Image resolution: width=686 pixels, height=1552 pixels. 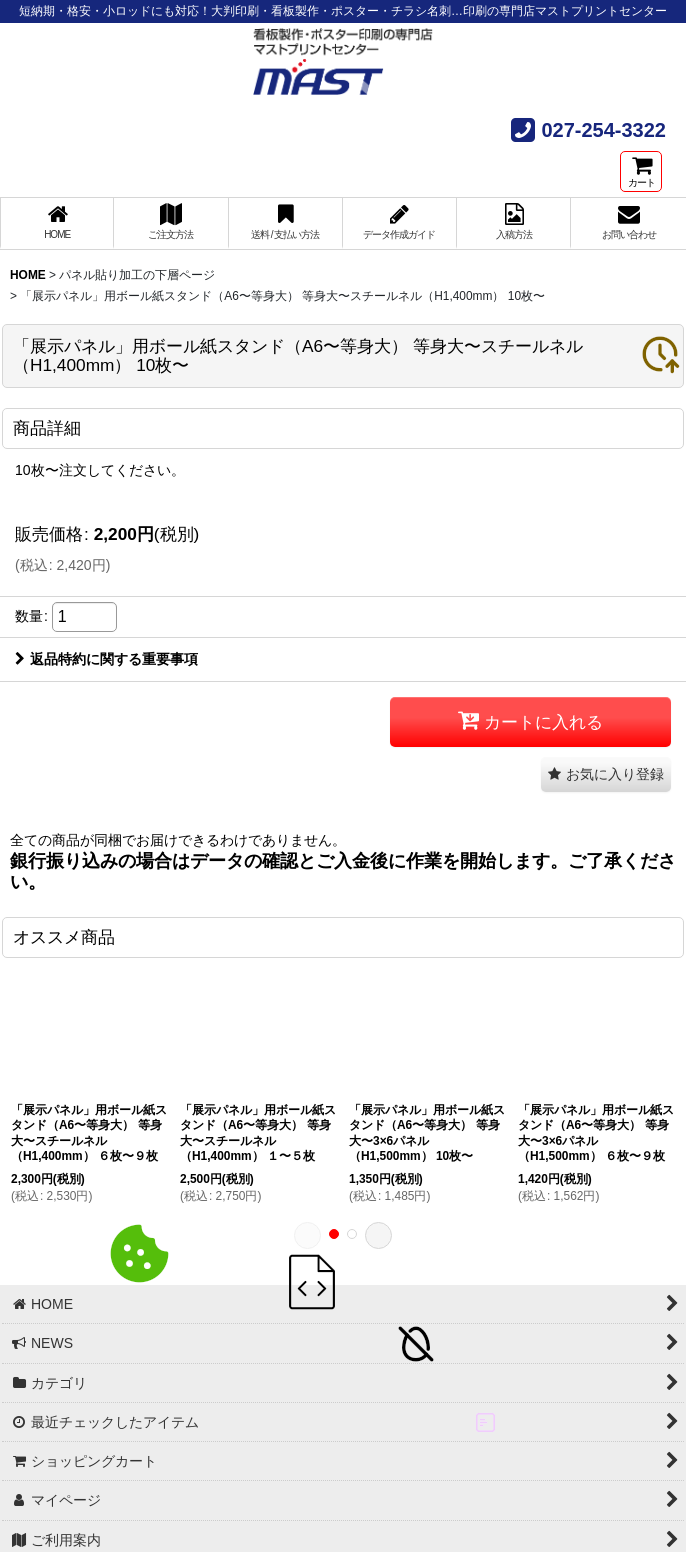 I want to click on manage cookie preferences, so click(x=139, y=1253).